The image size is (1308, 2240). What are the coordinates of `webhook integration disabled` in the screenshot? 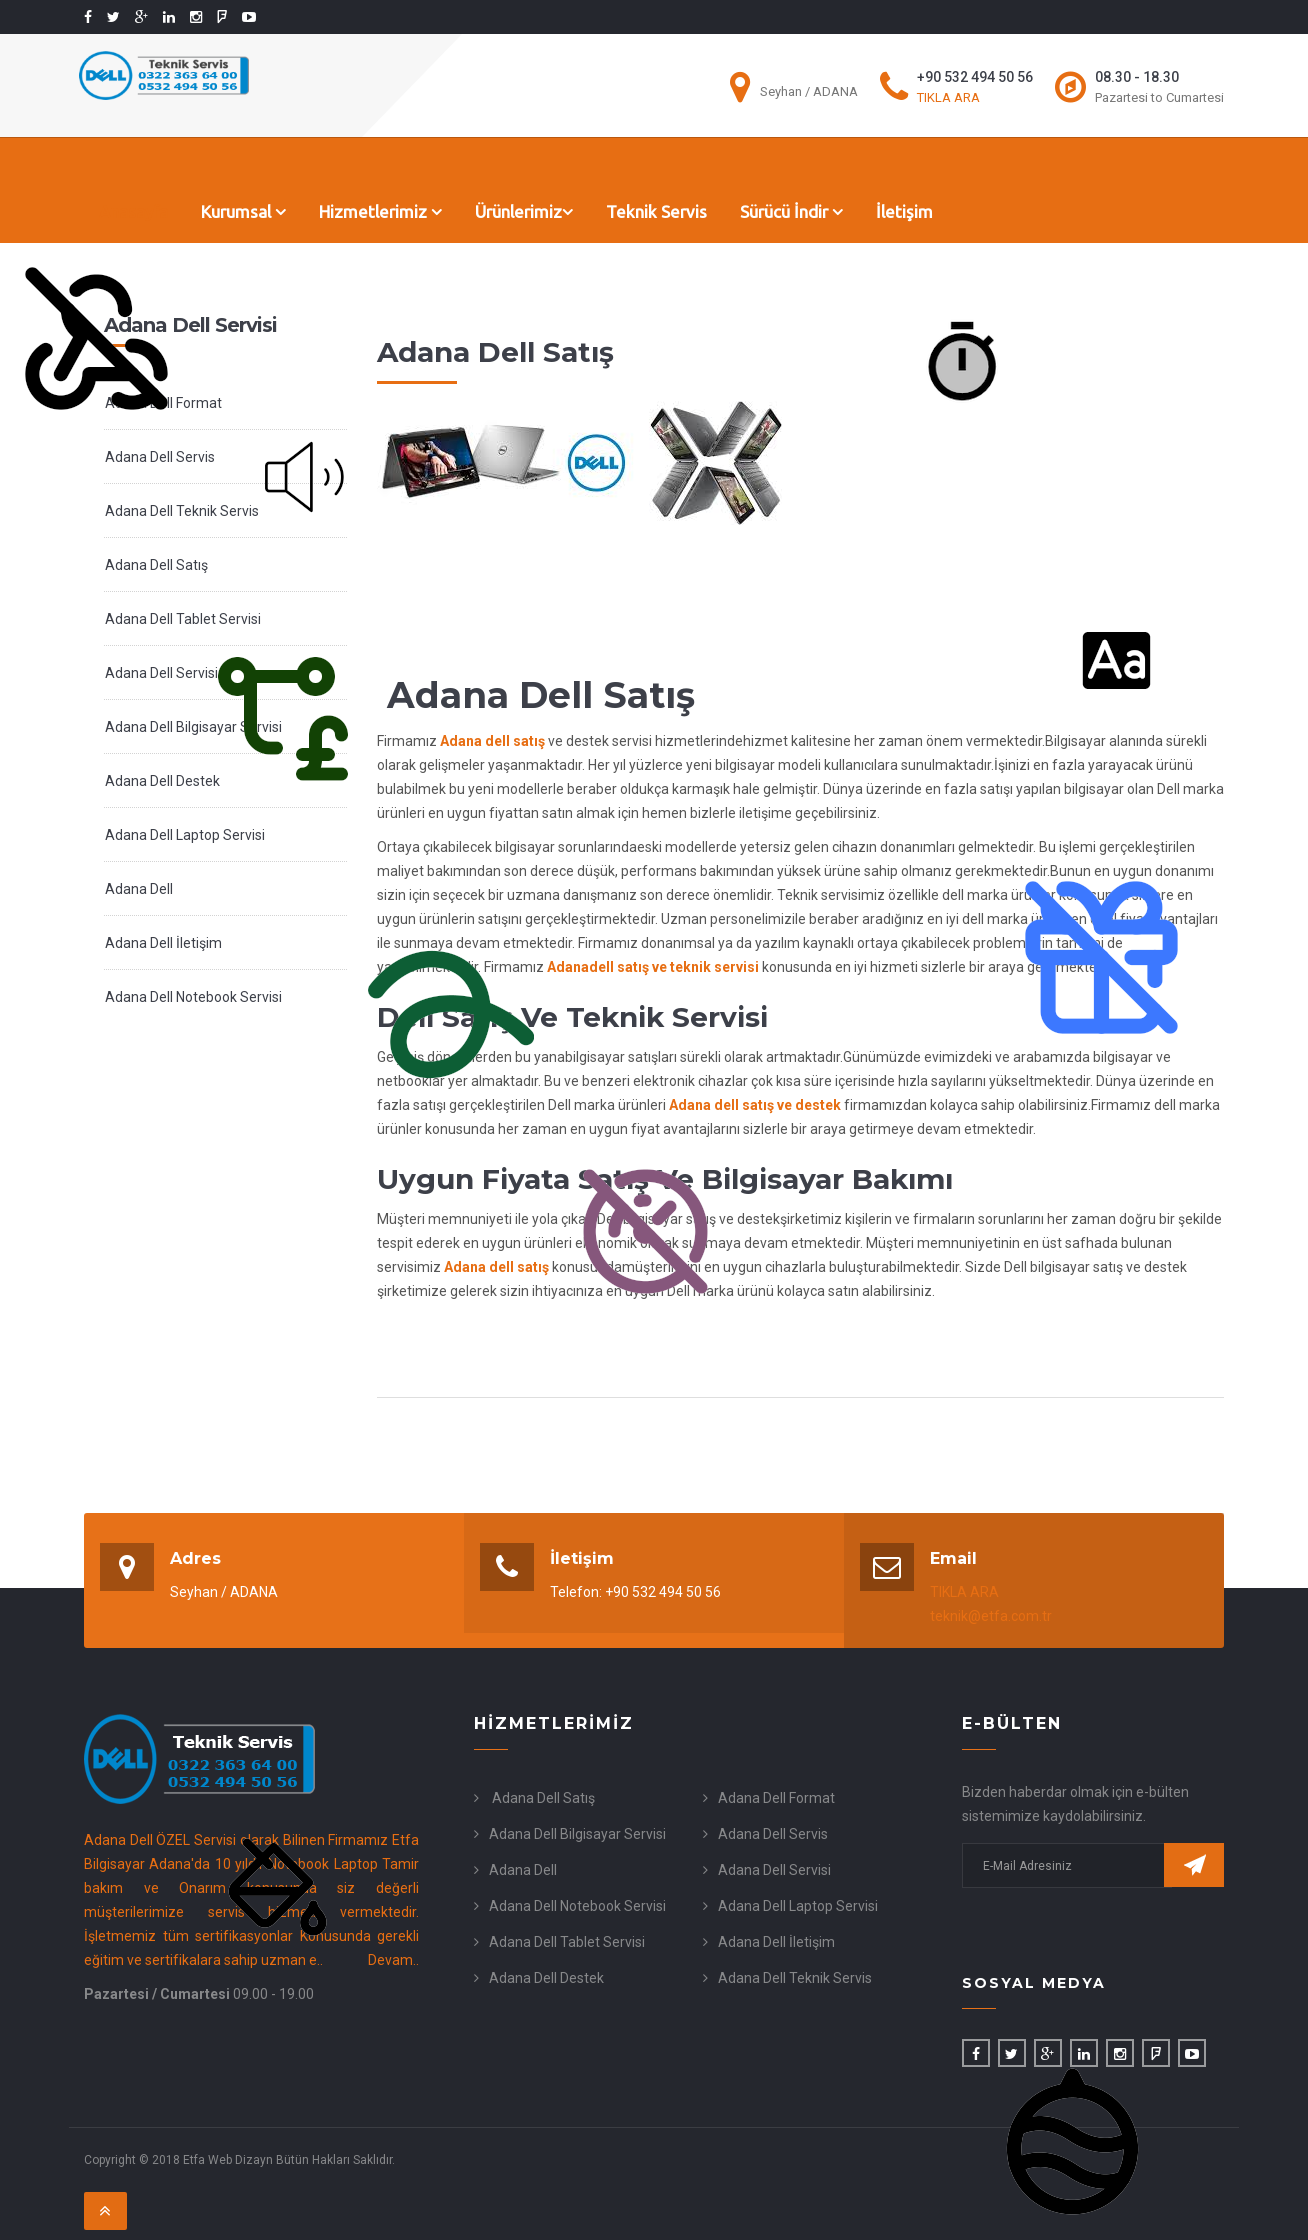 It's located at (96, 338).